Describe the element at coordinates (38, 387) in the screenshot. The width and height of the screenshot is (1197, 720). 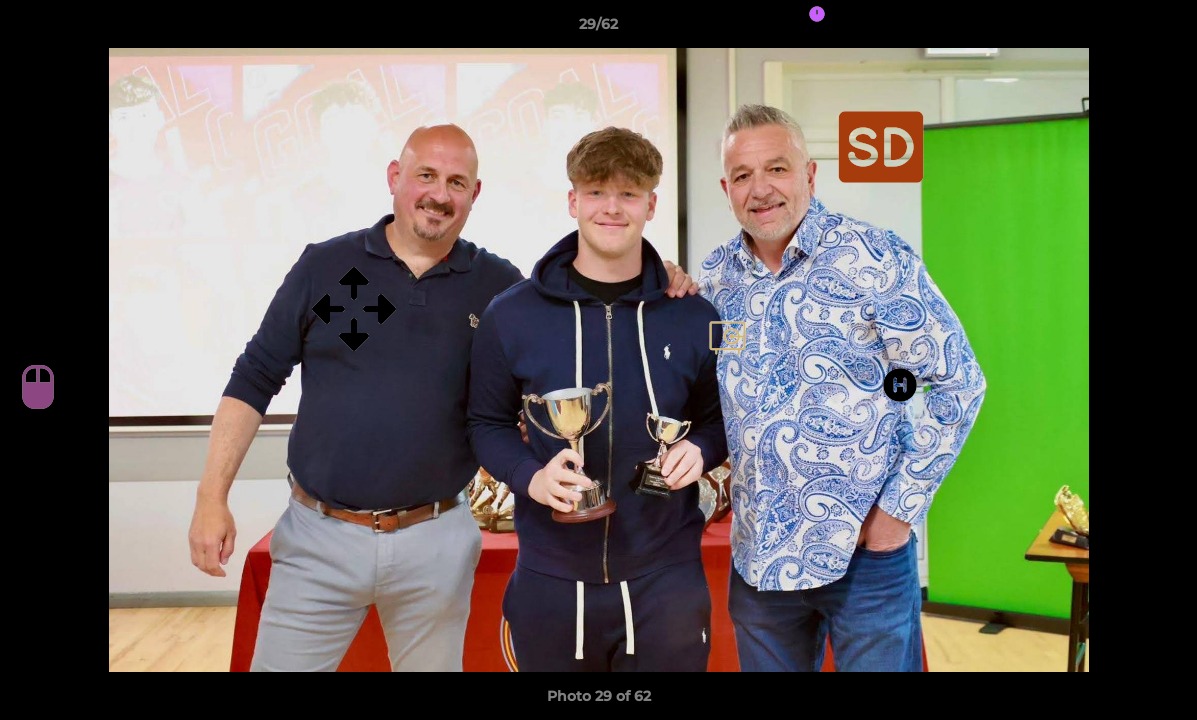
I see `indicates mouse input is available or required` at that location.